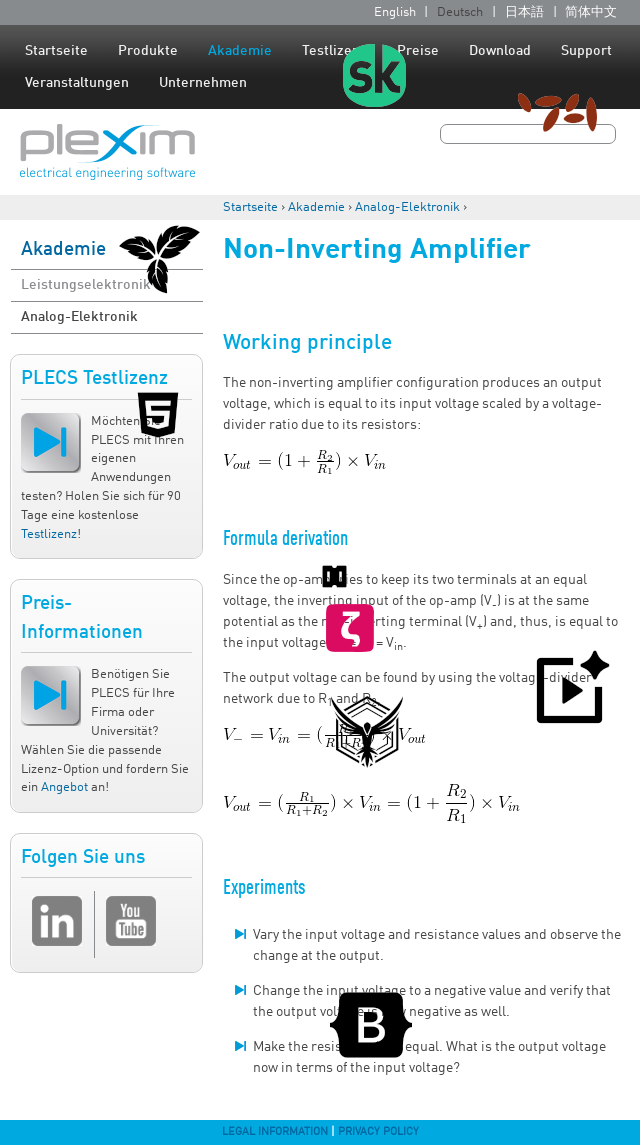 The image size is (640, 1145). Describe the element at coordinates (367, 732) in the screenshot. I see `stackhawk application security testing platform logo` at that location.